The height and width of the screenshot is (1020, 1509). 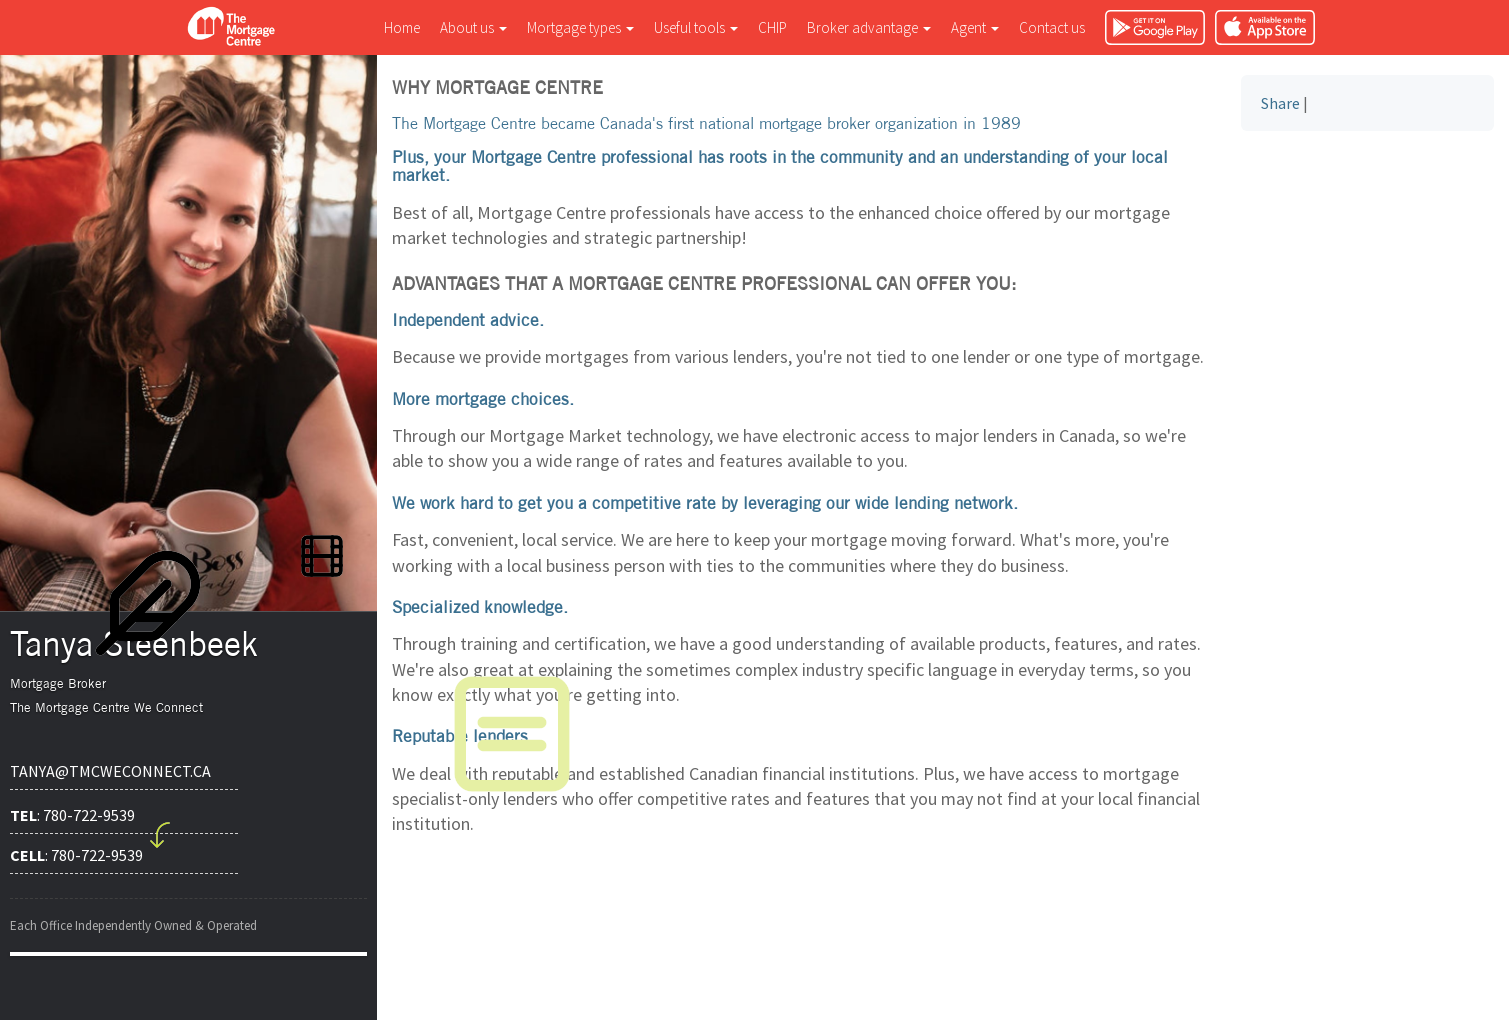 I want to click on compose a new message or post, so click(x=148, y=603).